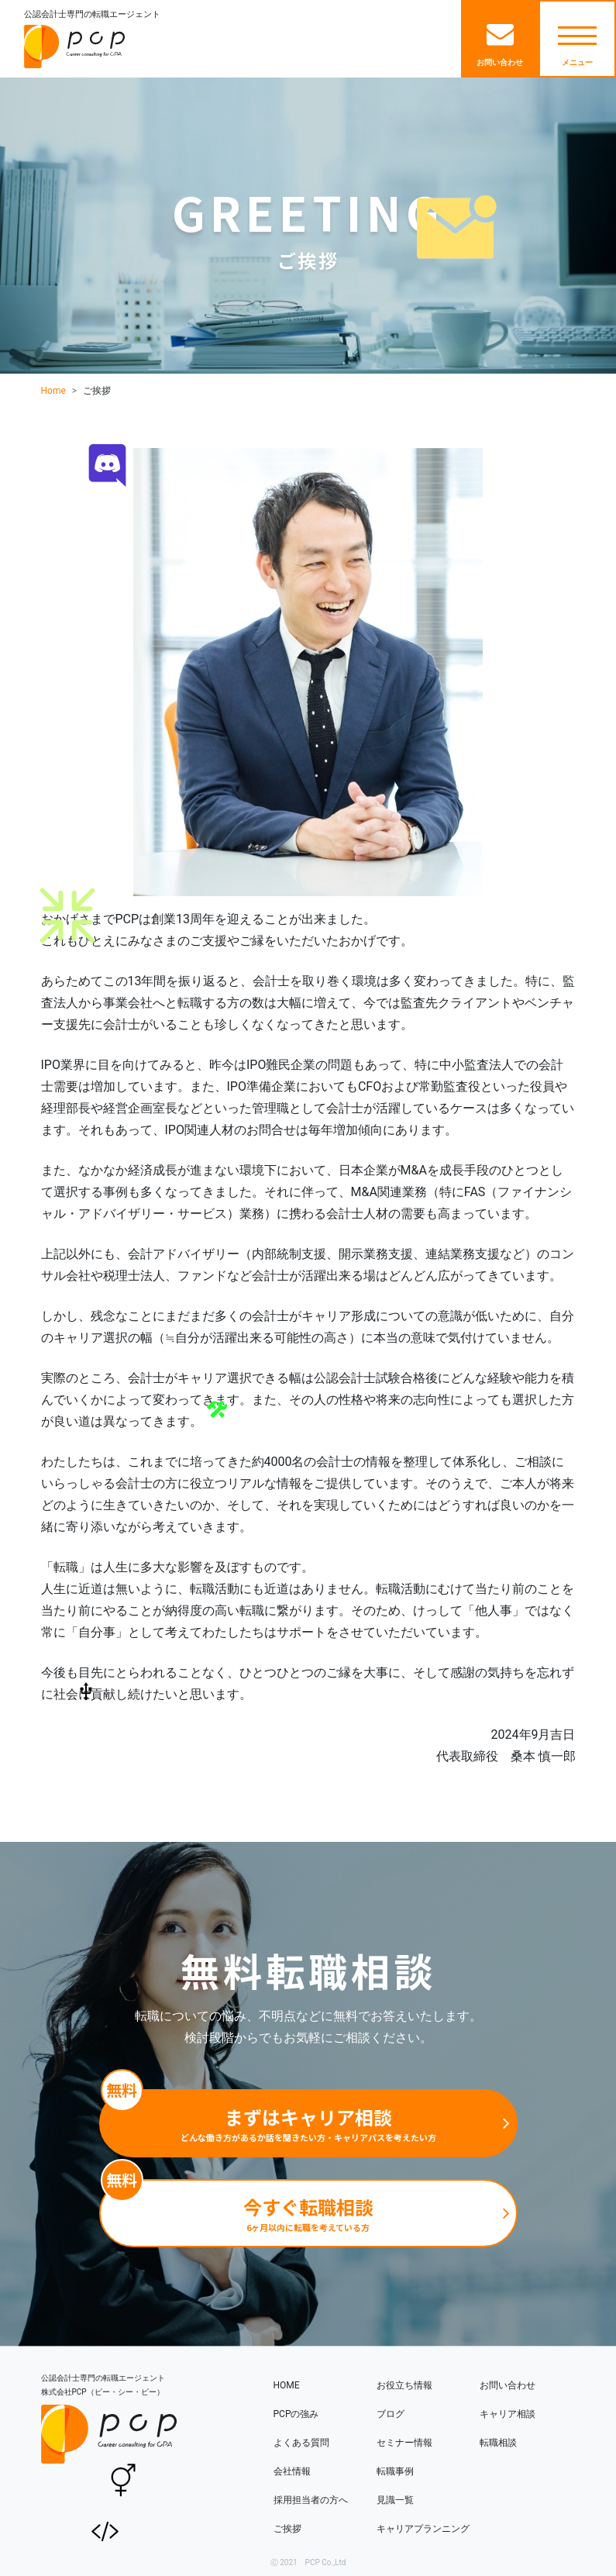 The image size is (616, 2576). Describe the element at coordinates (105, 2531) in the screenshot. I see `view or edit source code` at that location.